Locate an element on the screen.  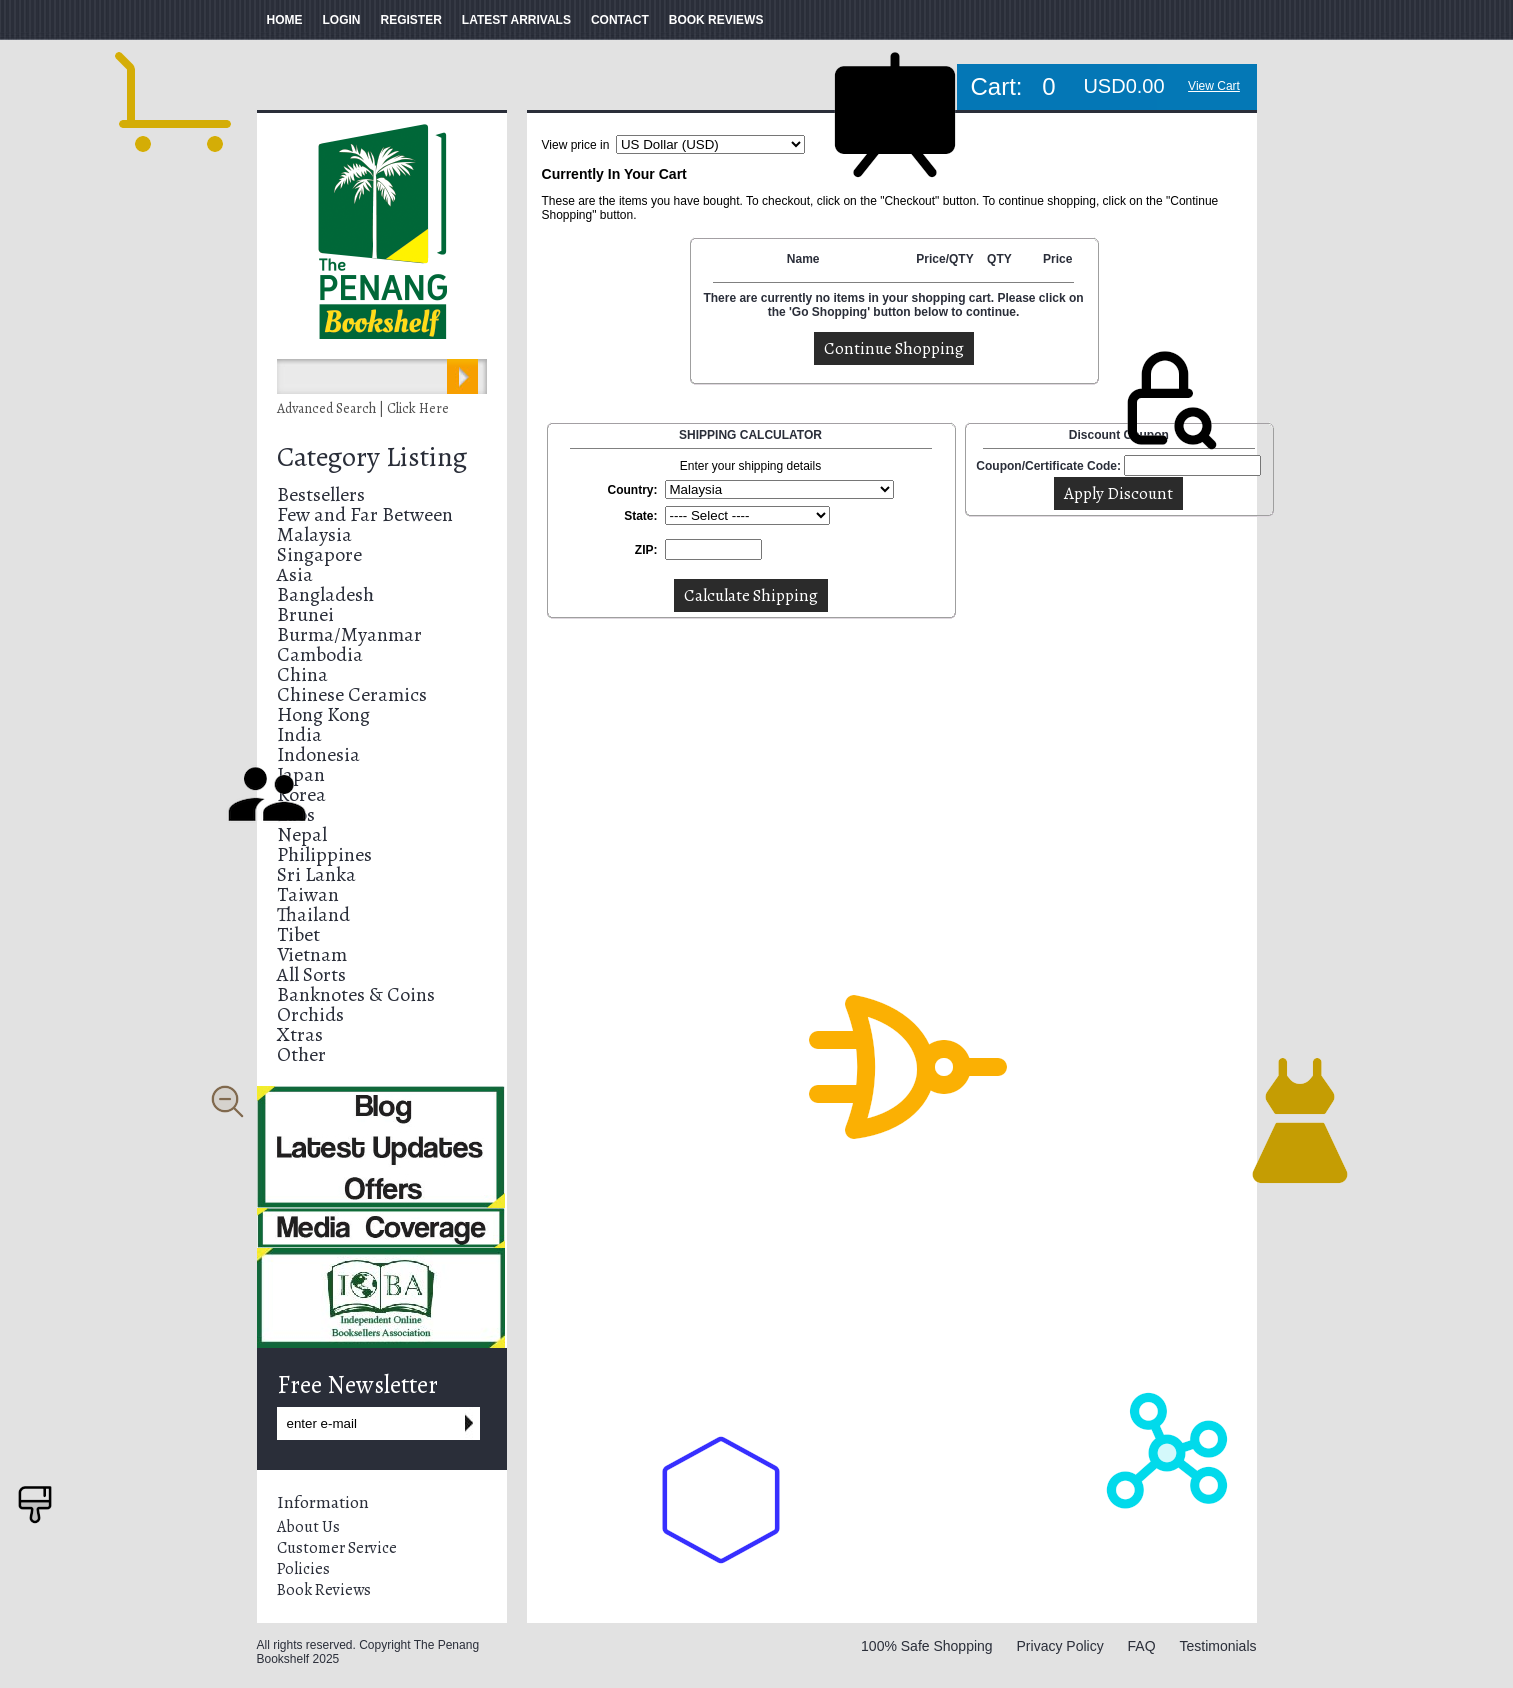
generic shape or container element is located at coordinates (721, 1500).